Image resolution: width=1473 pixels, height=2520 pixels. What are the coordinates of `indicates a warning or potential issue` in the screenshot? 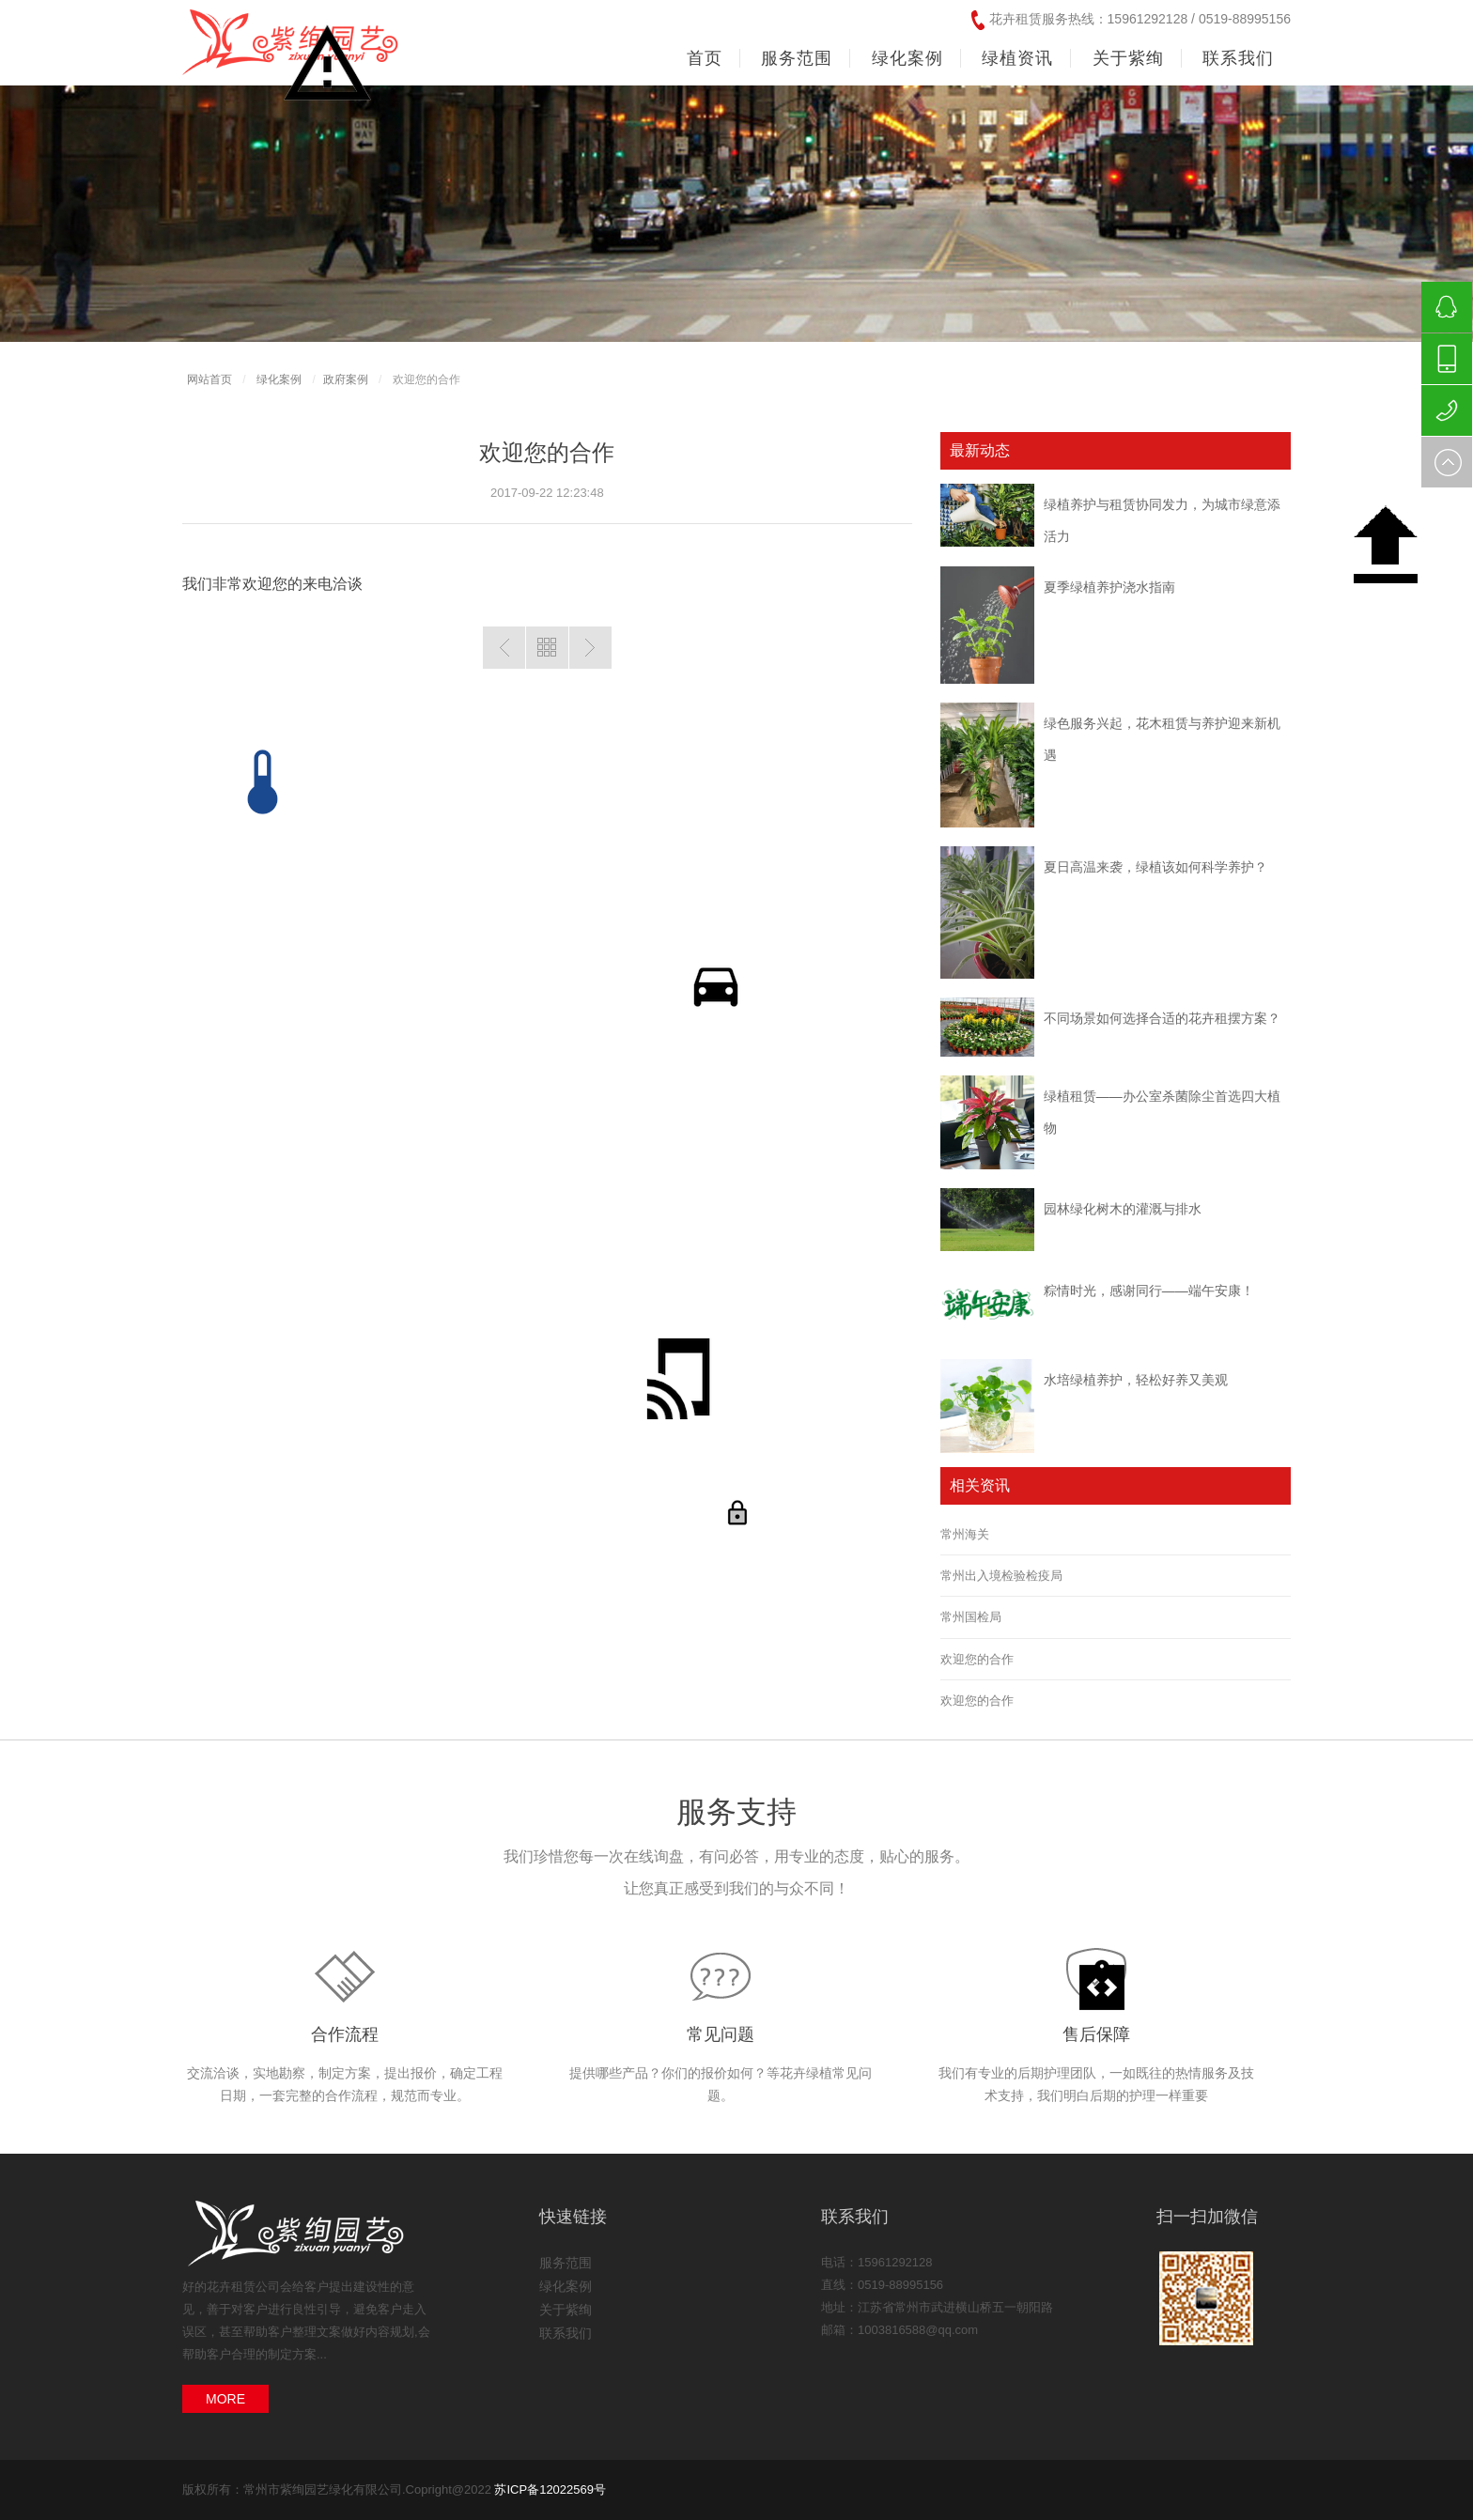 It's located at (327, 64).